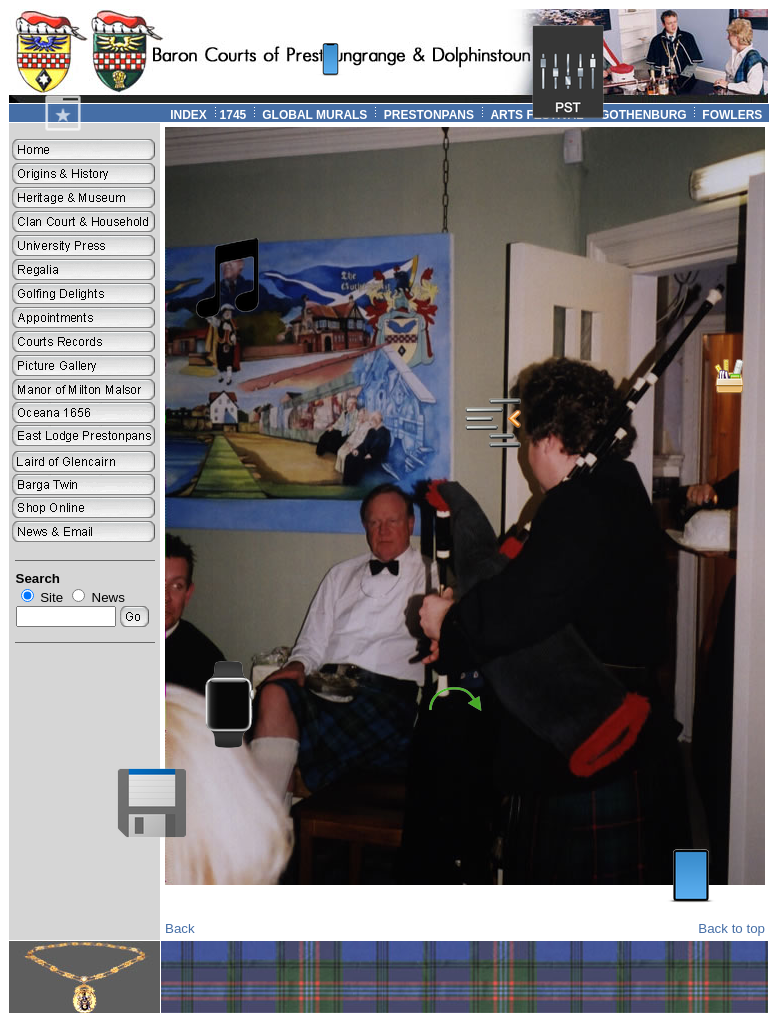 The image size is (770, 1022). I want to click on access miscellaneous or uncategorized applications, so click(730, 377).